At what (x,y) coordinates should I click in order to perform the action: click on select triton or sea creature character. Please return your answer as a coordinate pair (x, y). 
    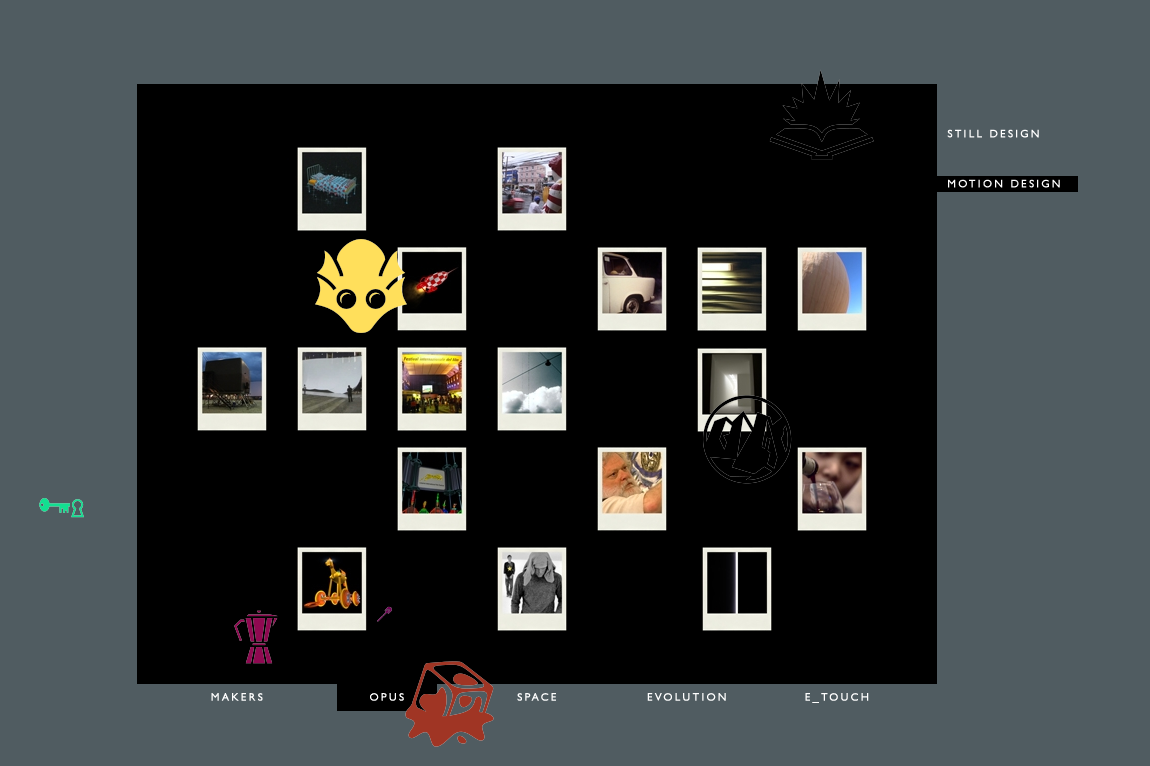
    Looking at the image, I should click on (361, 286).